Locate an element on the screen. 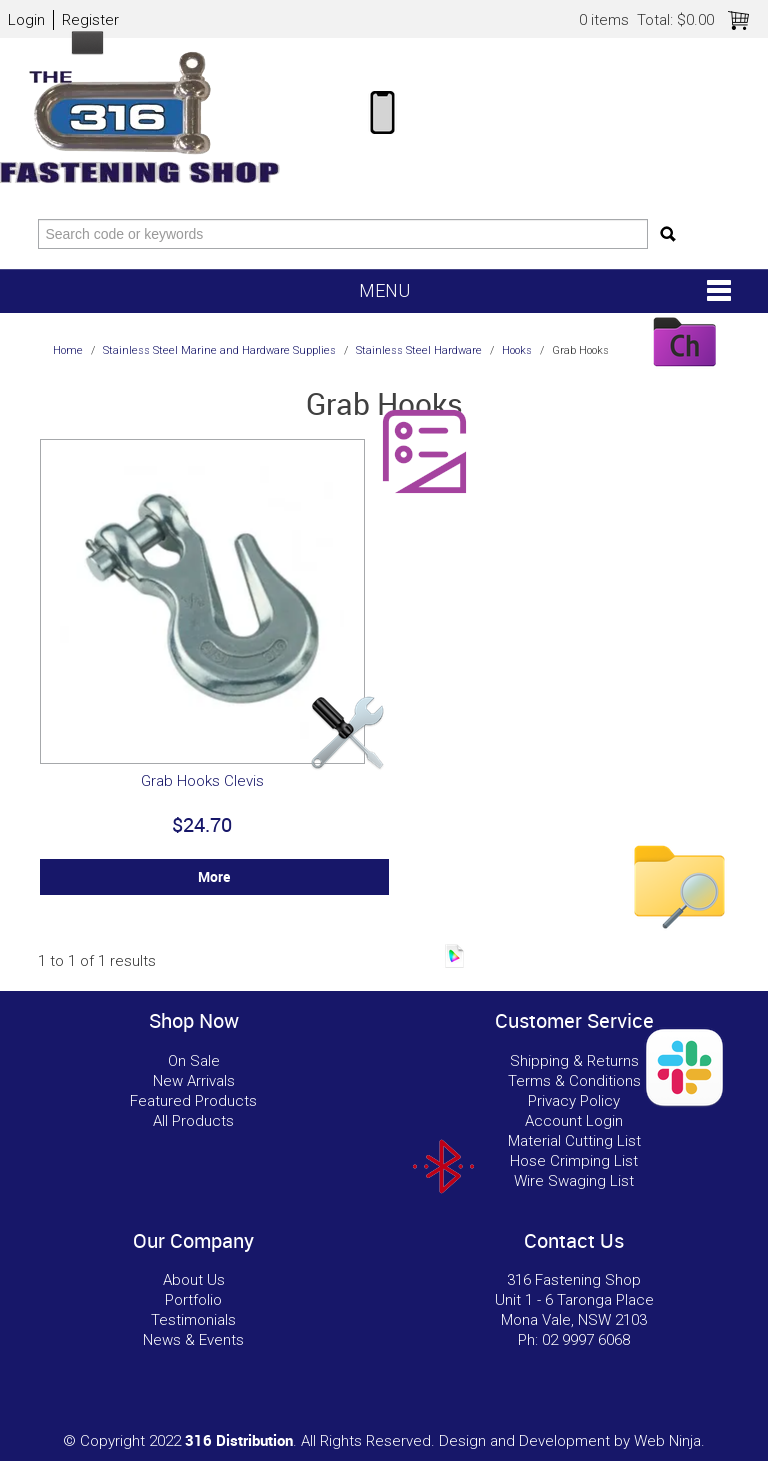  customize toolbar settings is located at coordinates (347, 733).